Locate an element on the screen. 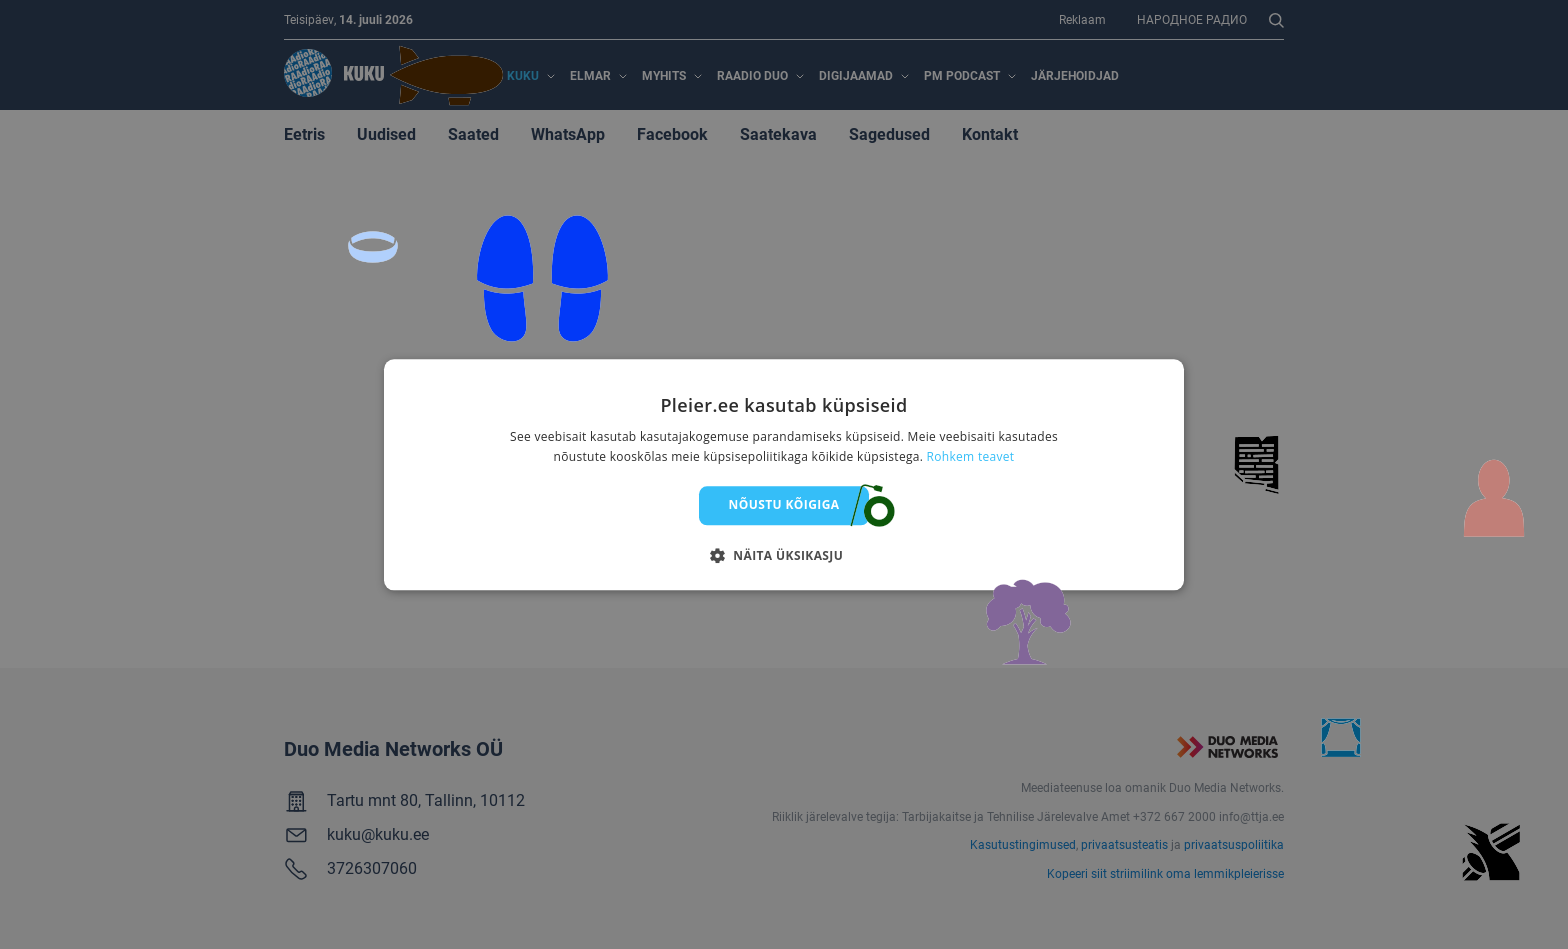 This screenshot has height=949, width=1568. split wood or gather firewood in a crafting game is located at coordinates (1491, 852).